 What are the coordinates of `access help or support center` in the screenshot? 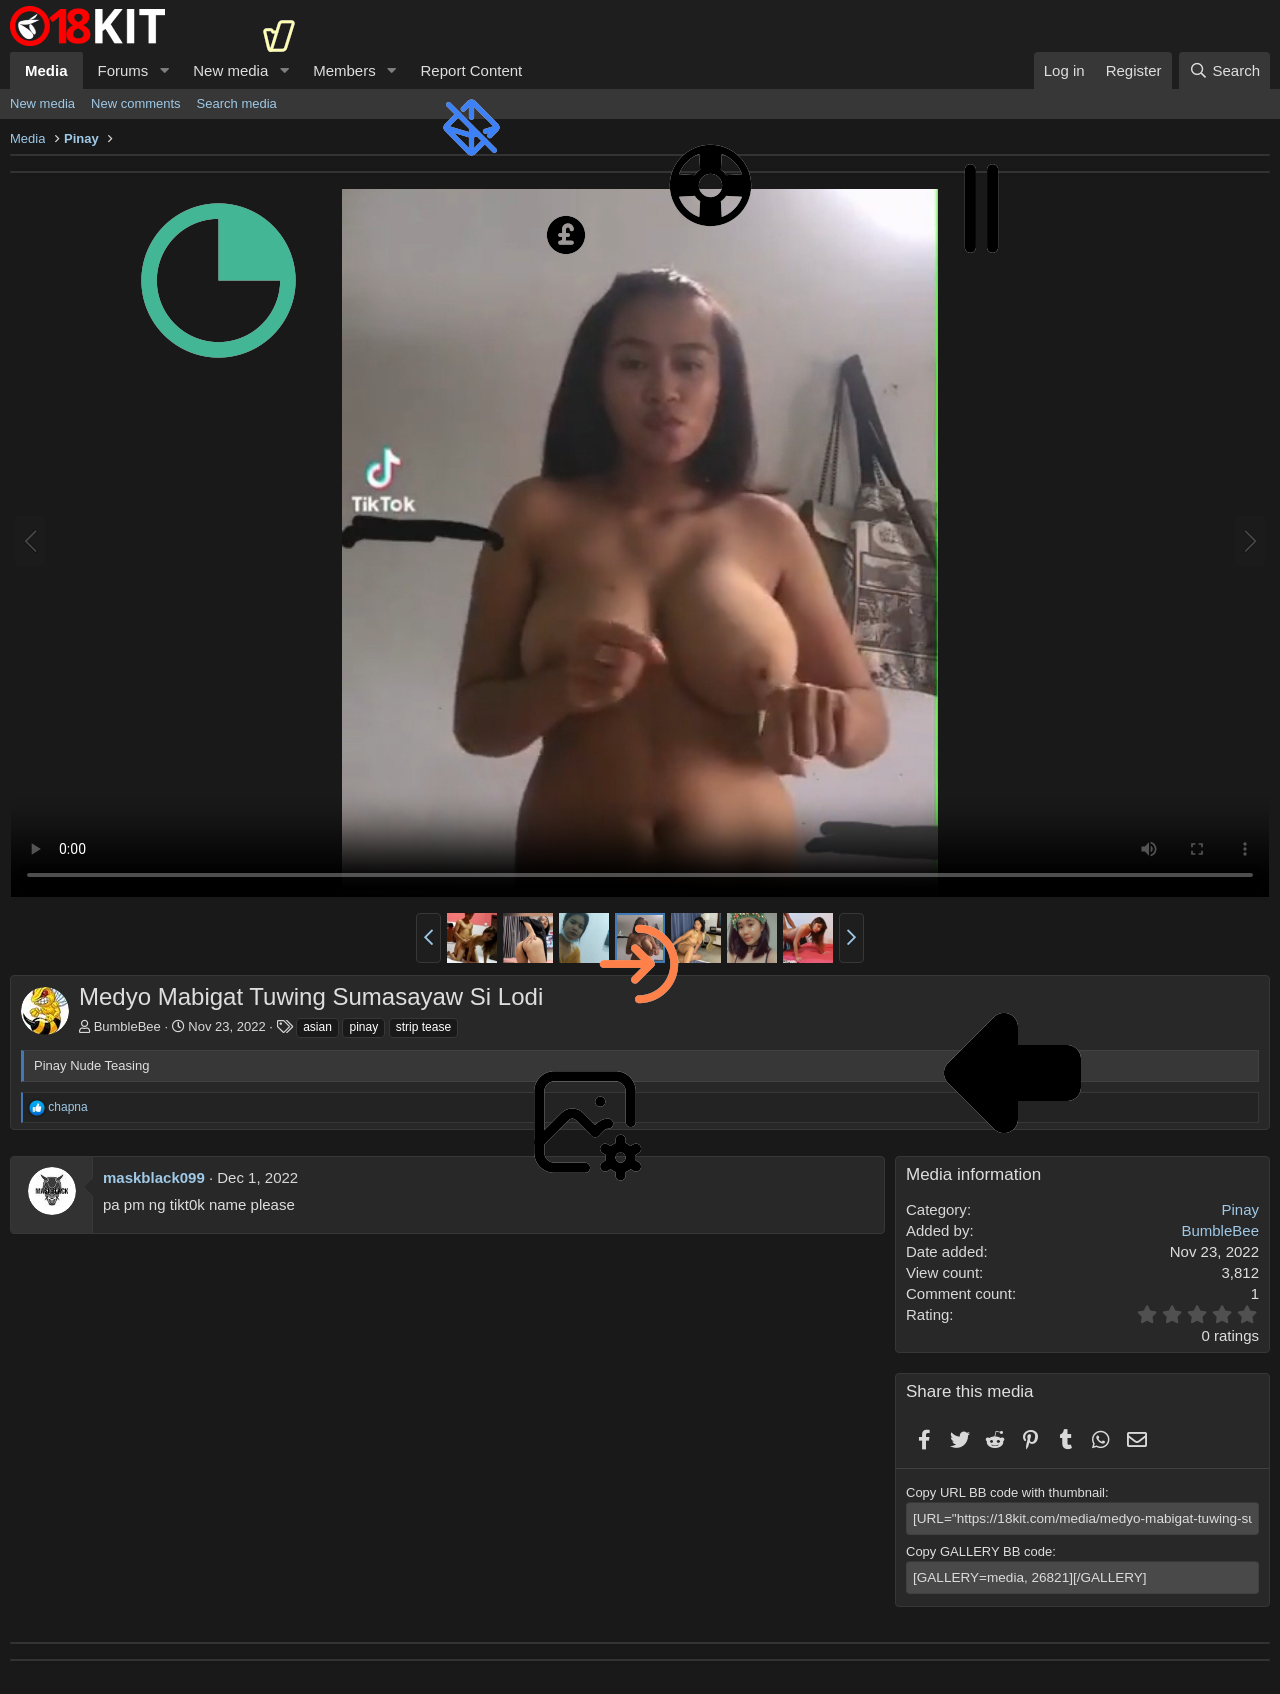 It's located at (710, 185).